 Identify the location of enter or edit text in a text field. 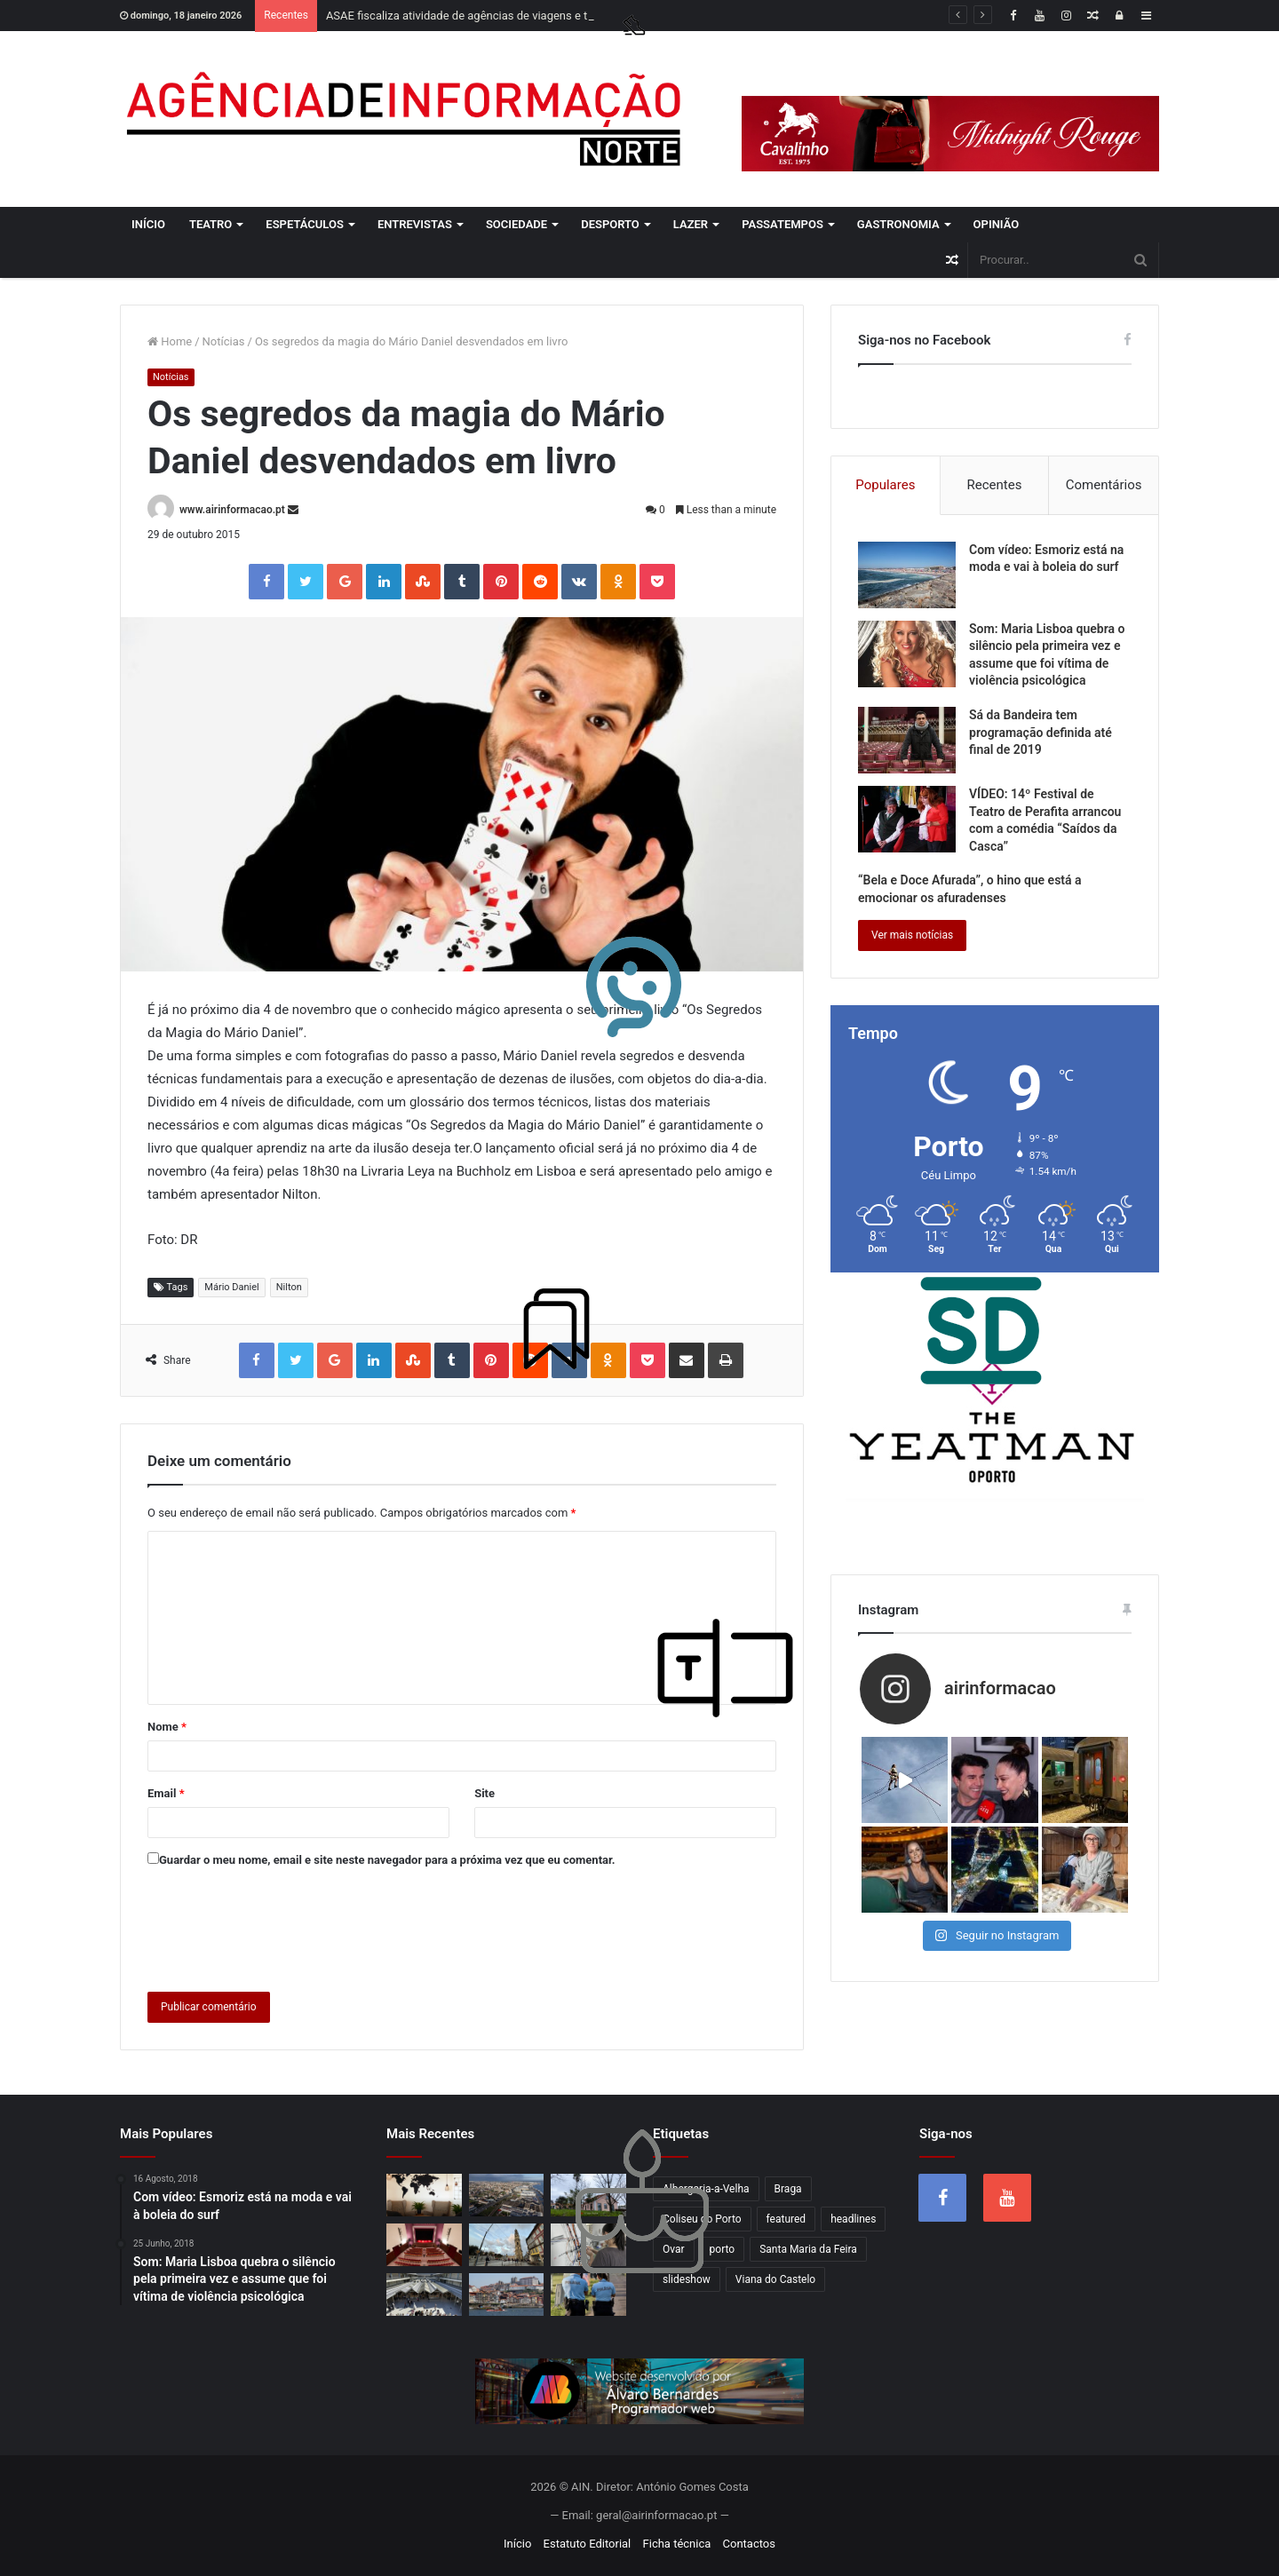
(725, 1668).